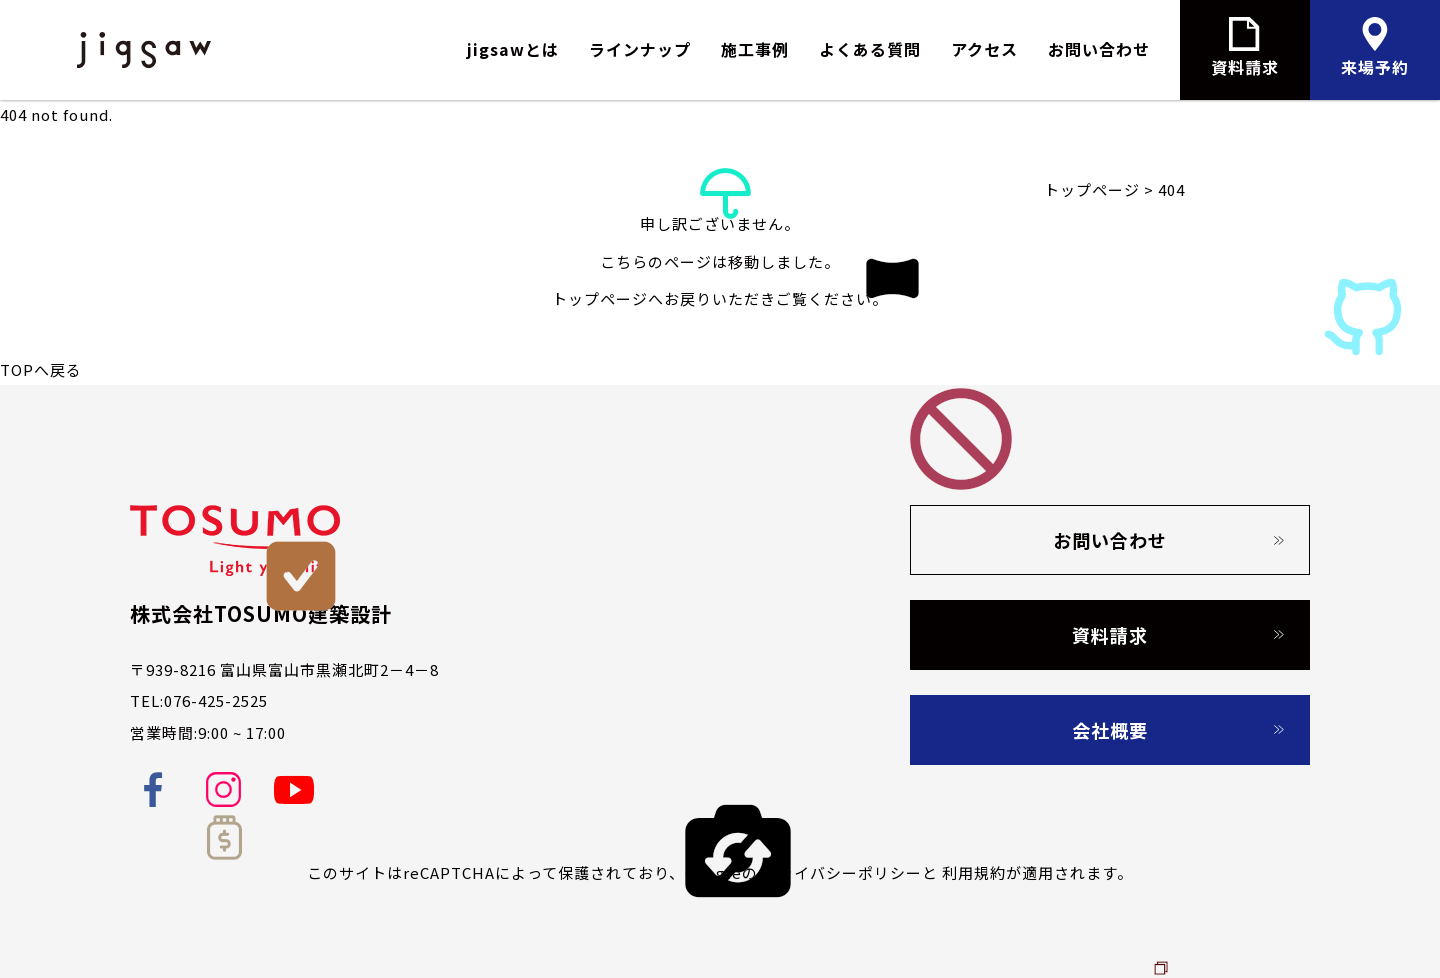  Describe the element at coordinates (892, 278) in the screenshot. I see `switch to panorama photo mode` at that location.